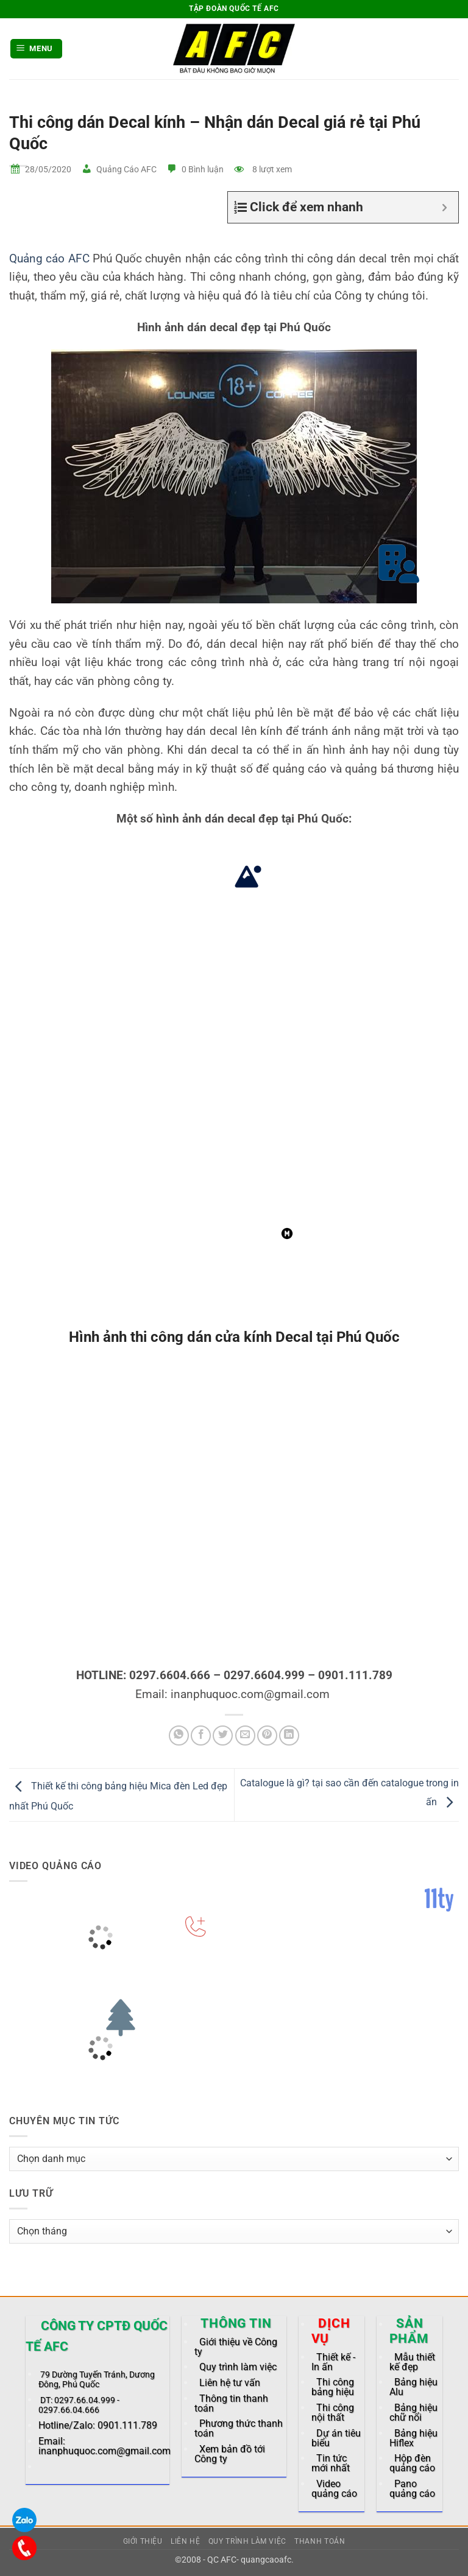  Describe the element at coordinates (397, 563) in the screenshot. I see `view company or workplace profile` at that location.